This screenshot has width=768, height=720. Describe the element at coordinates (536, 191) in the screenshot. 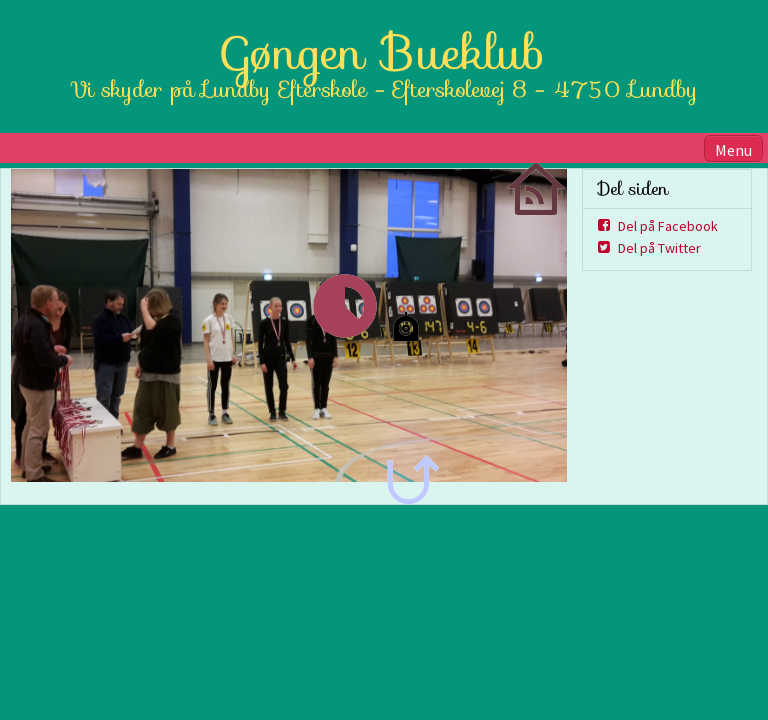

I see `access home network settings` at that location.